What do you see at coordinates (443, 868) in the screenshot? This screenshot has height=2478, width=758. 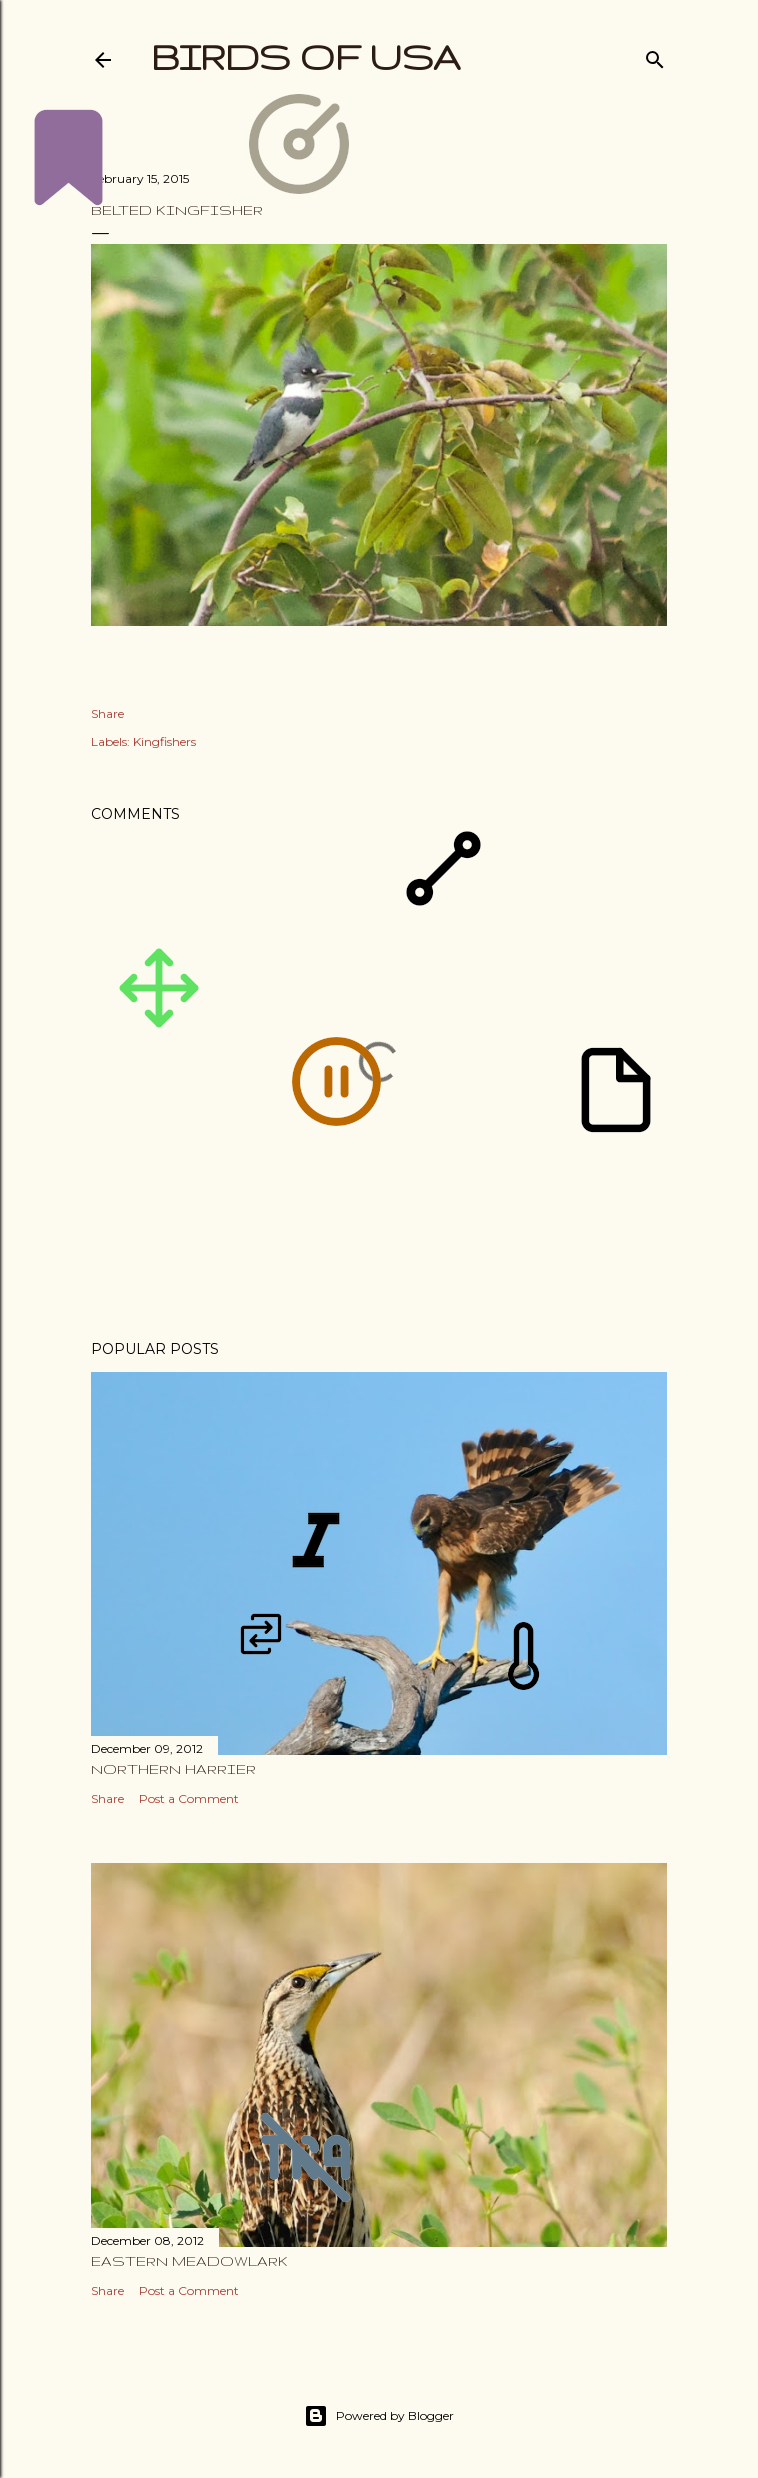 I see `draw a line between two points` at bounding box center [443, 868].